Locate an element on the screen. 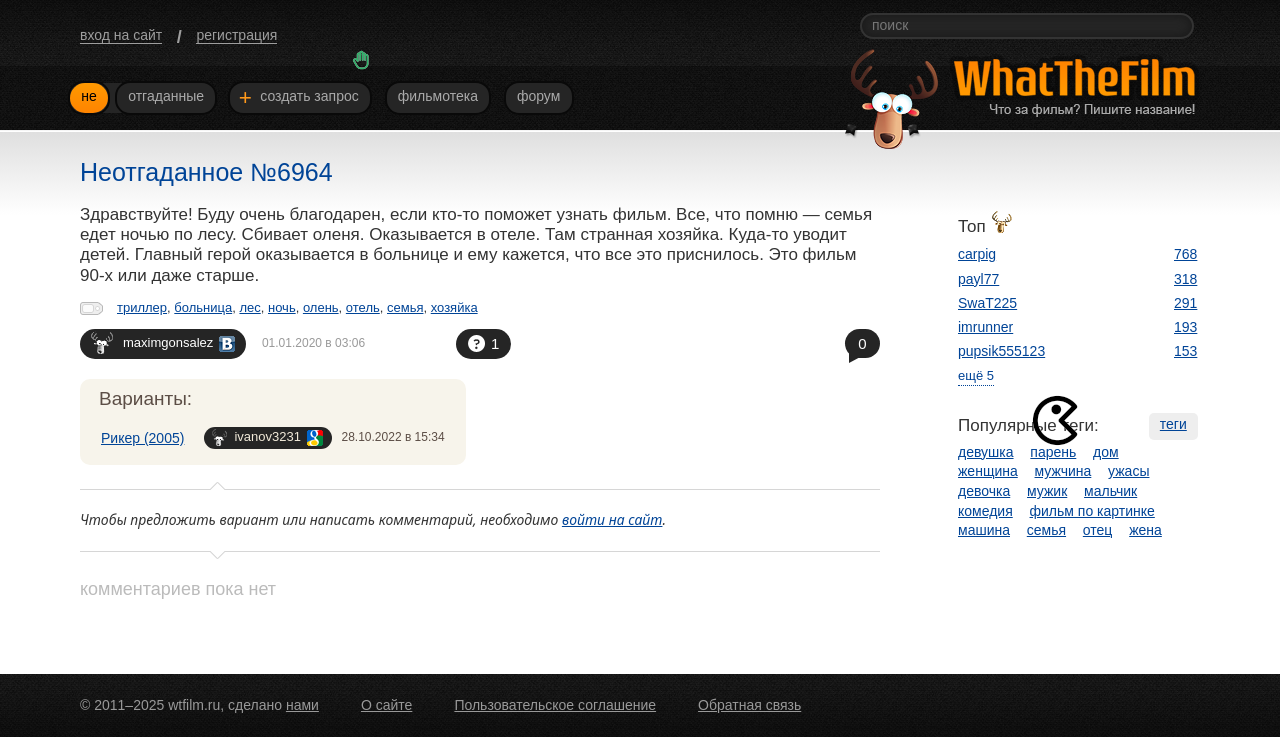 The image size is (1280, 737). stop or halt an action is located at coordinates (361, 60).